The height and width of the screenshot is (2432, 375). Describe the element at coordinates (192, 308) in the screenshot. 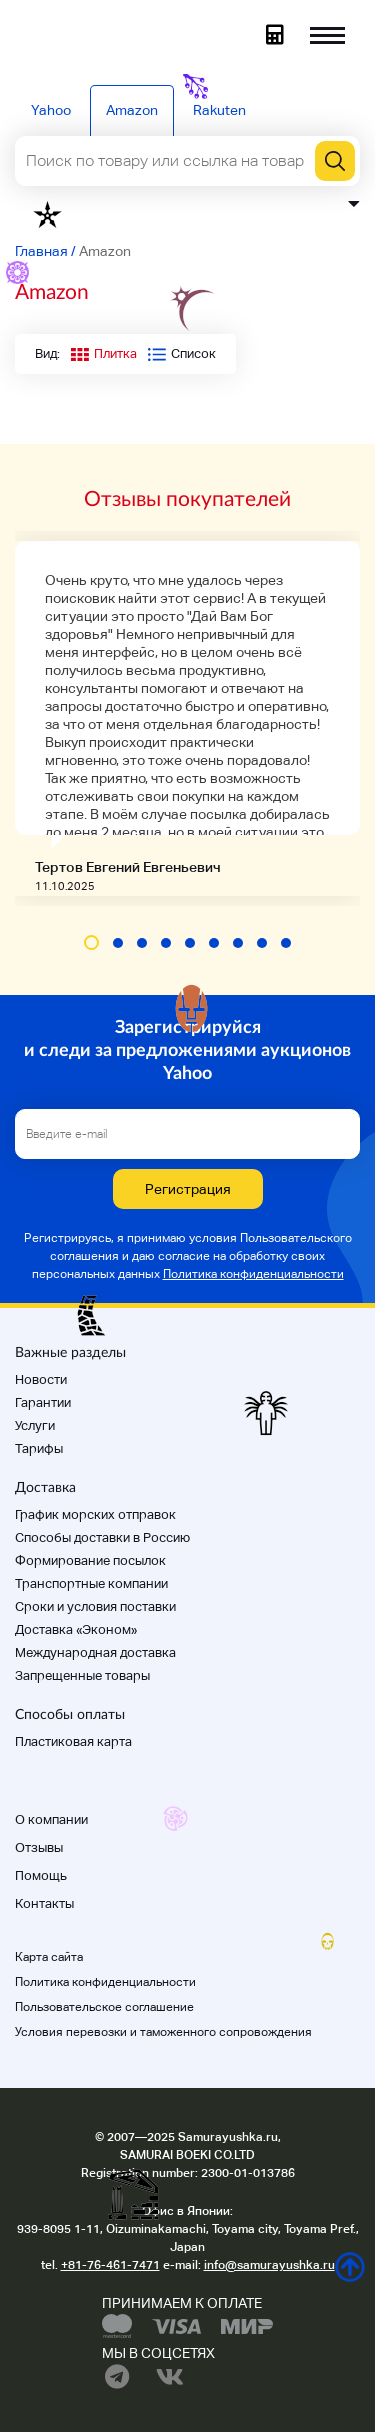

I see `indicates eclipse event or celestial phenomenon in game` at that location.